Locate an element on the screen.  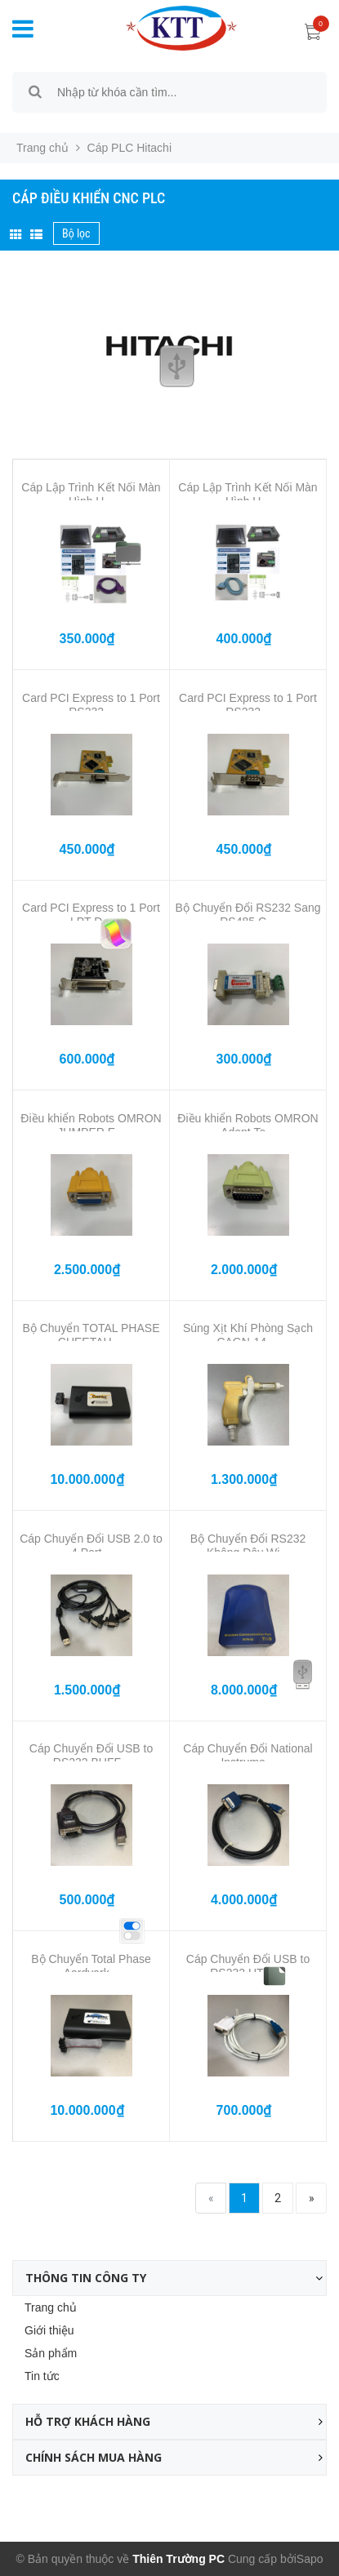
removable USB storage device is located at coordinates (302, 1674).